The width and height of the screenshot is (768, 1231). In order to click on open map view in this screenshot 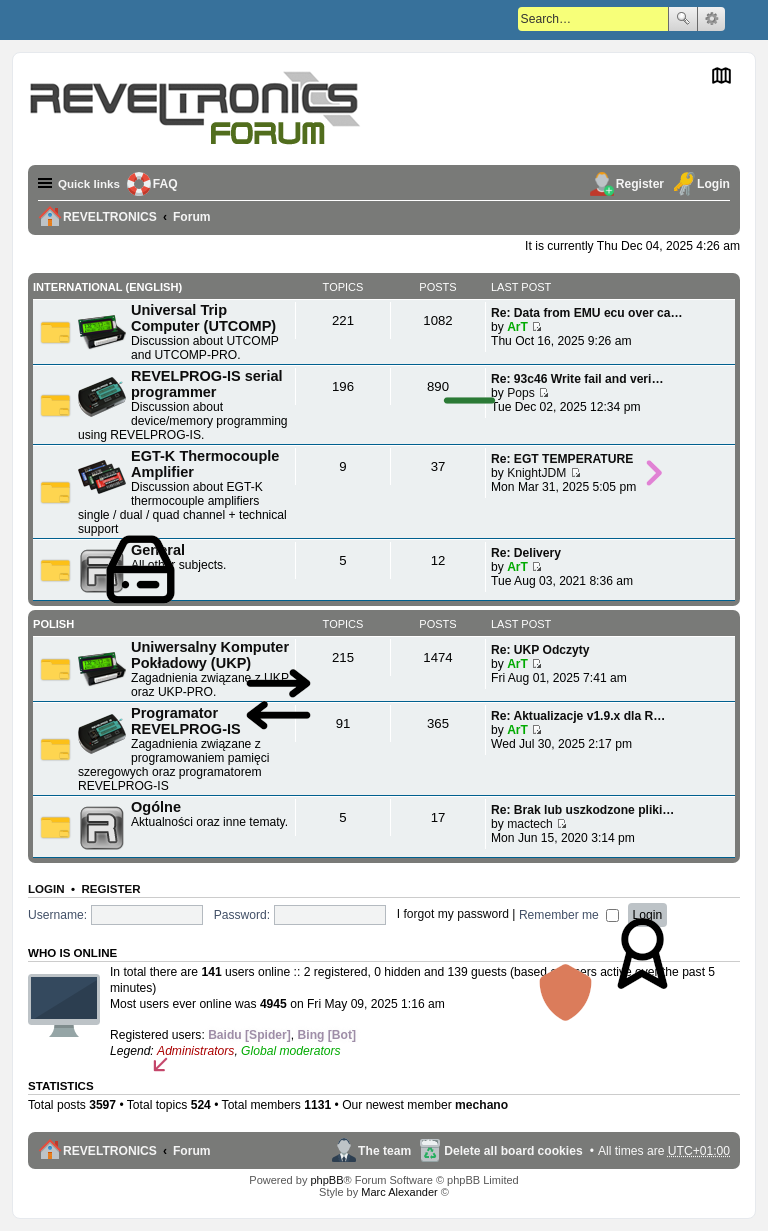, I will do `click(721, 75)`.